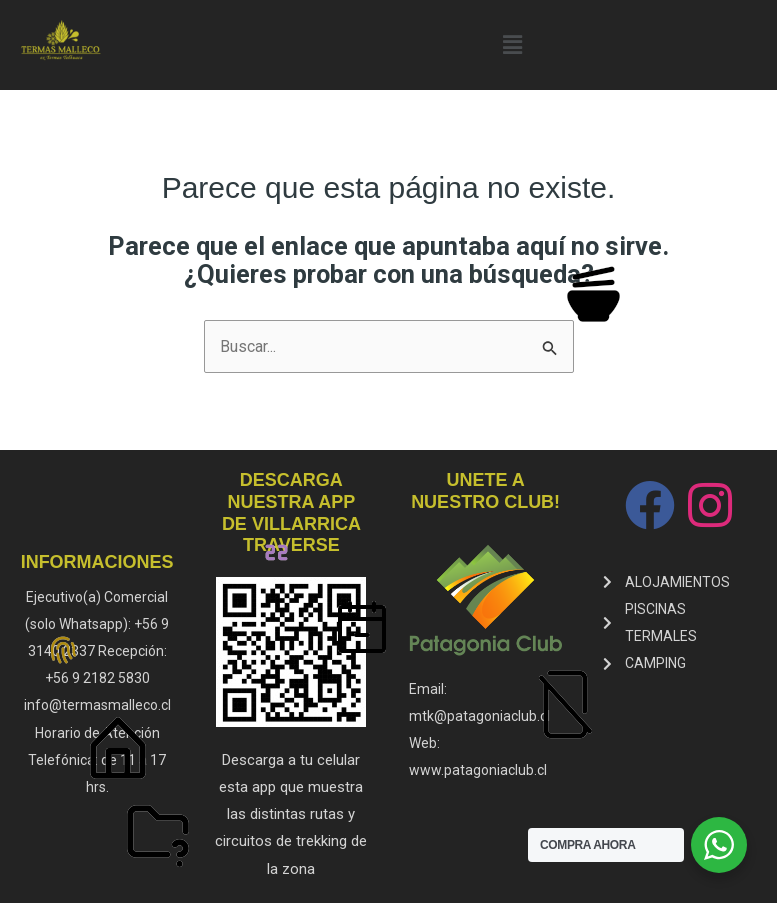 This screenshot has height=903, width=777. What do you see at coordinates (565, 704) in the screenshot?
I see `mobile device unavailable or disabled` at bounding box center [565, 704].